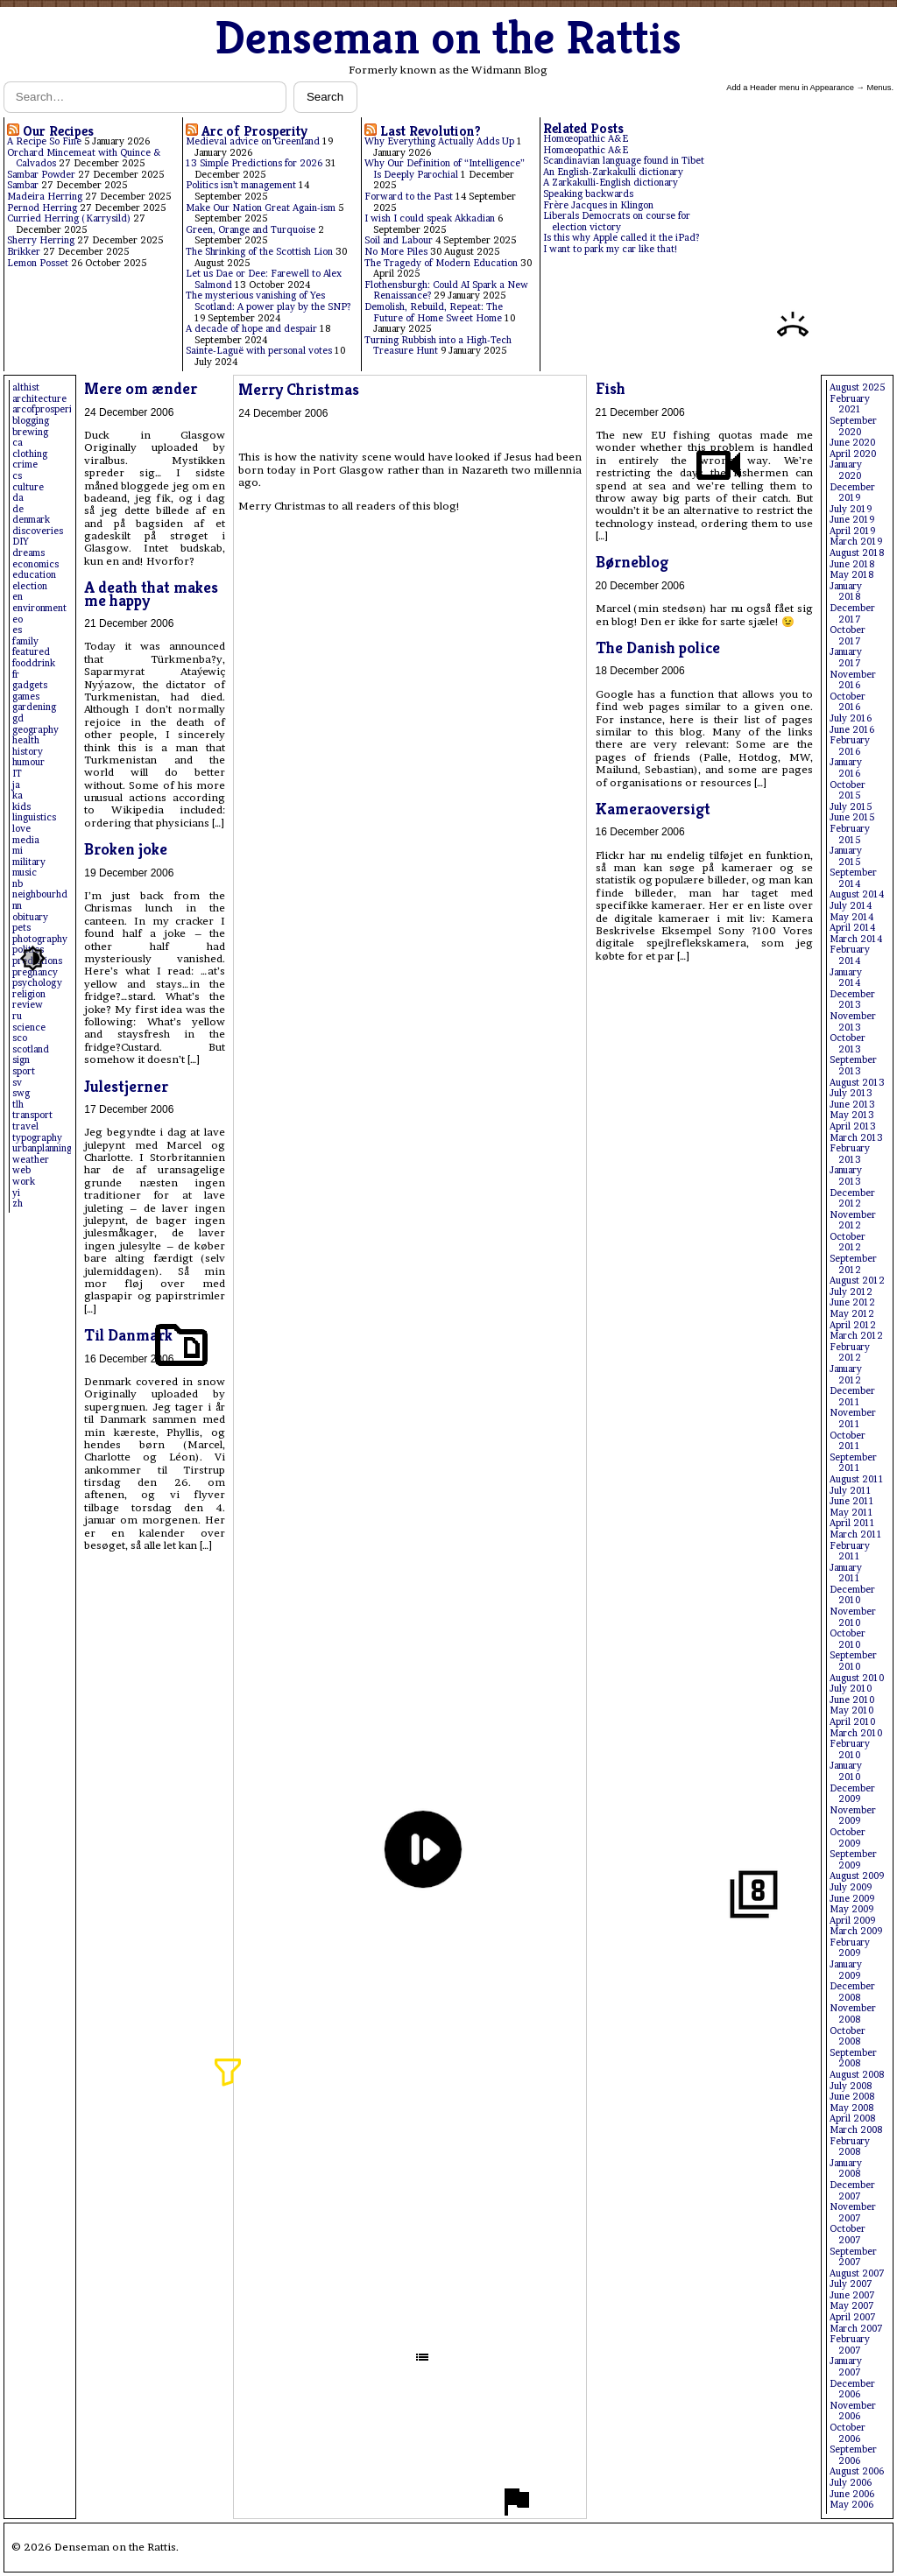 The height and width of the screenshot is (2576, 897). Describe the element at coordinates (423, 1849) in the screenshot. I see `play next item in queue` at that location.